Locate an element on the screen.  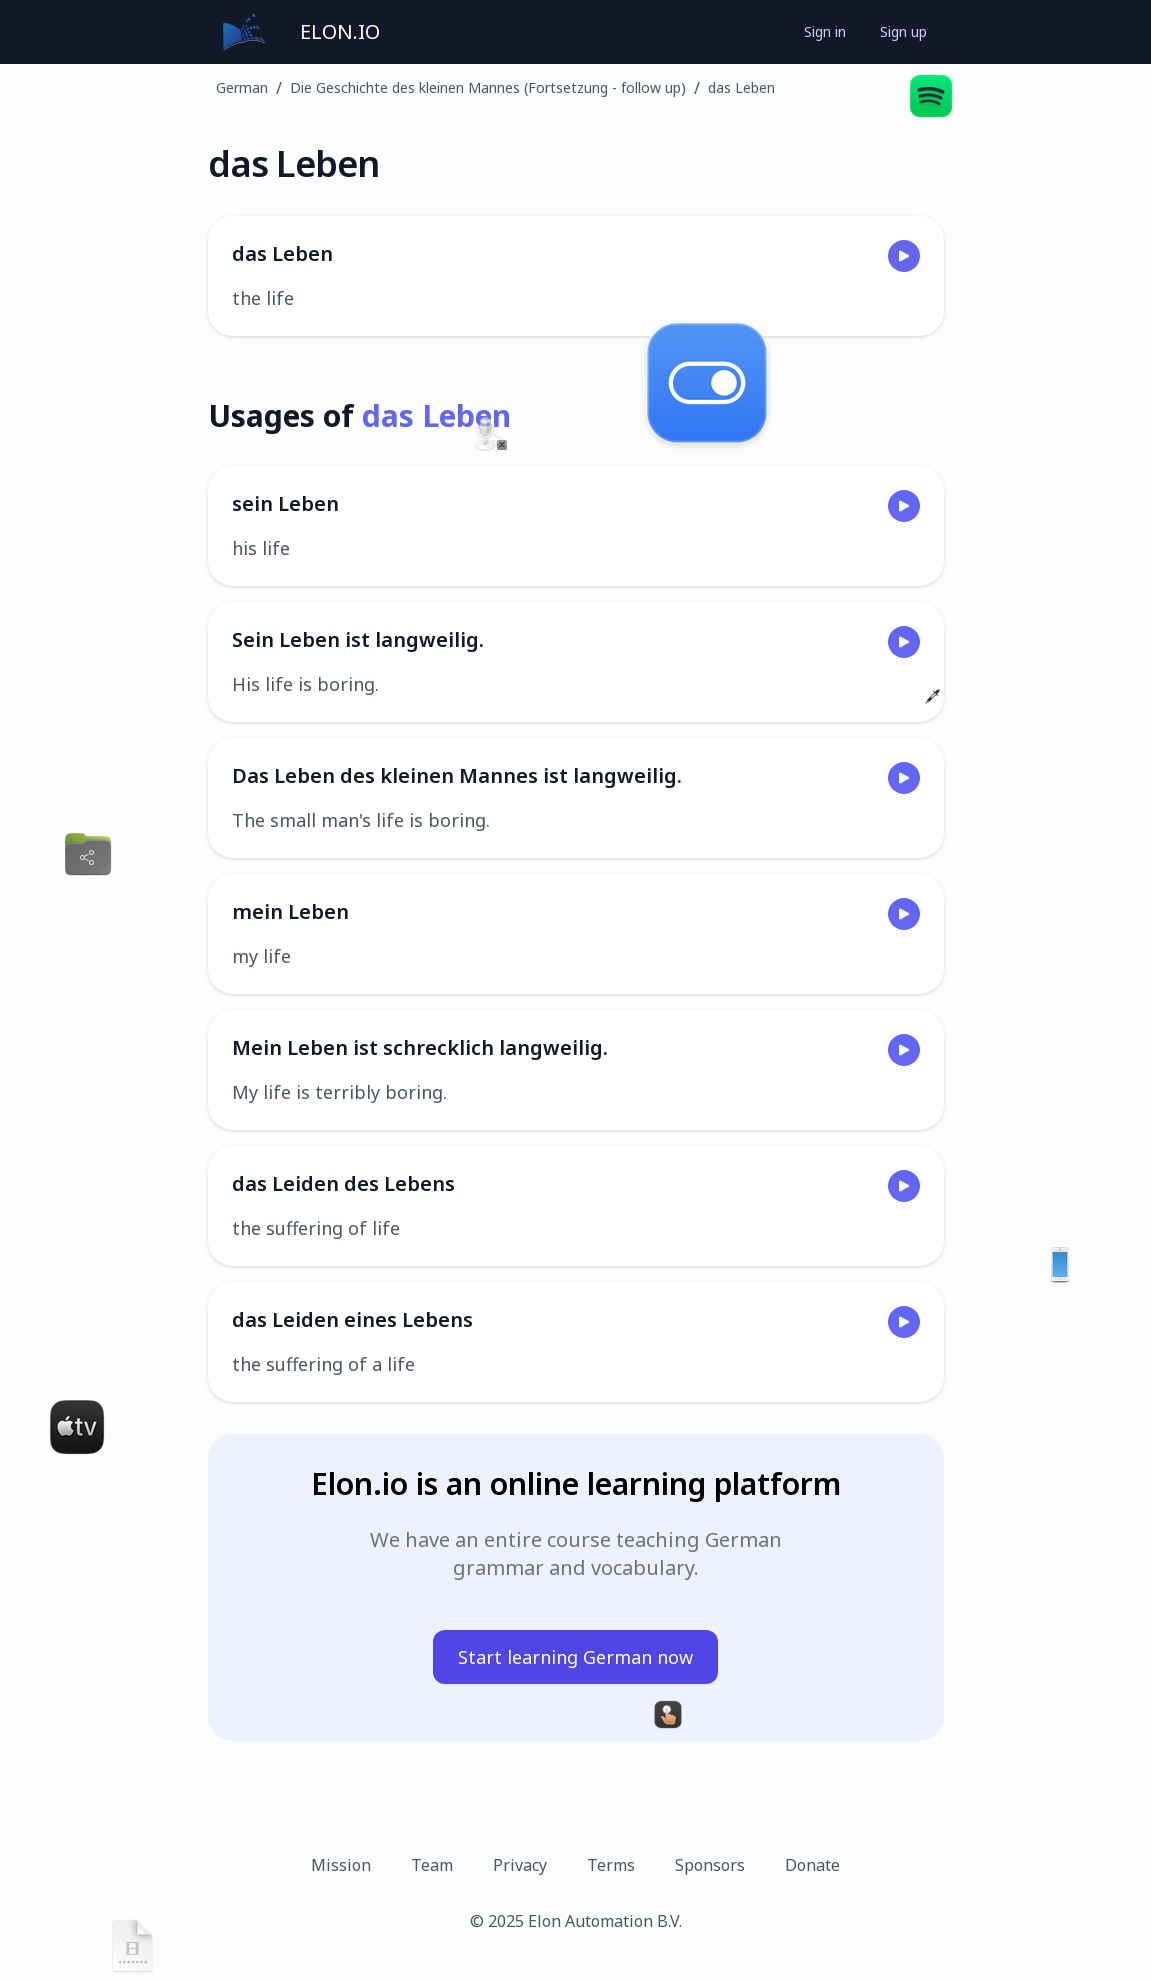
open color picker tool is located at coordinates (932, 696).